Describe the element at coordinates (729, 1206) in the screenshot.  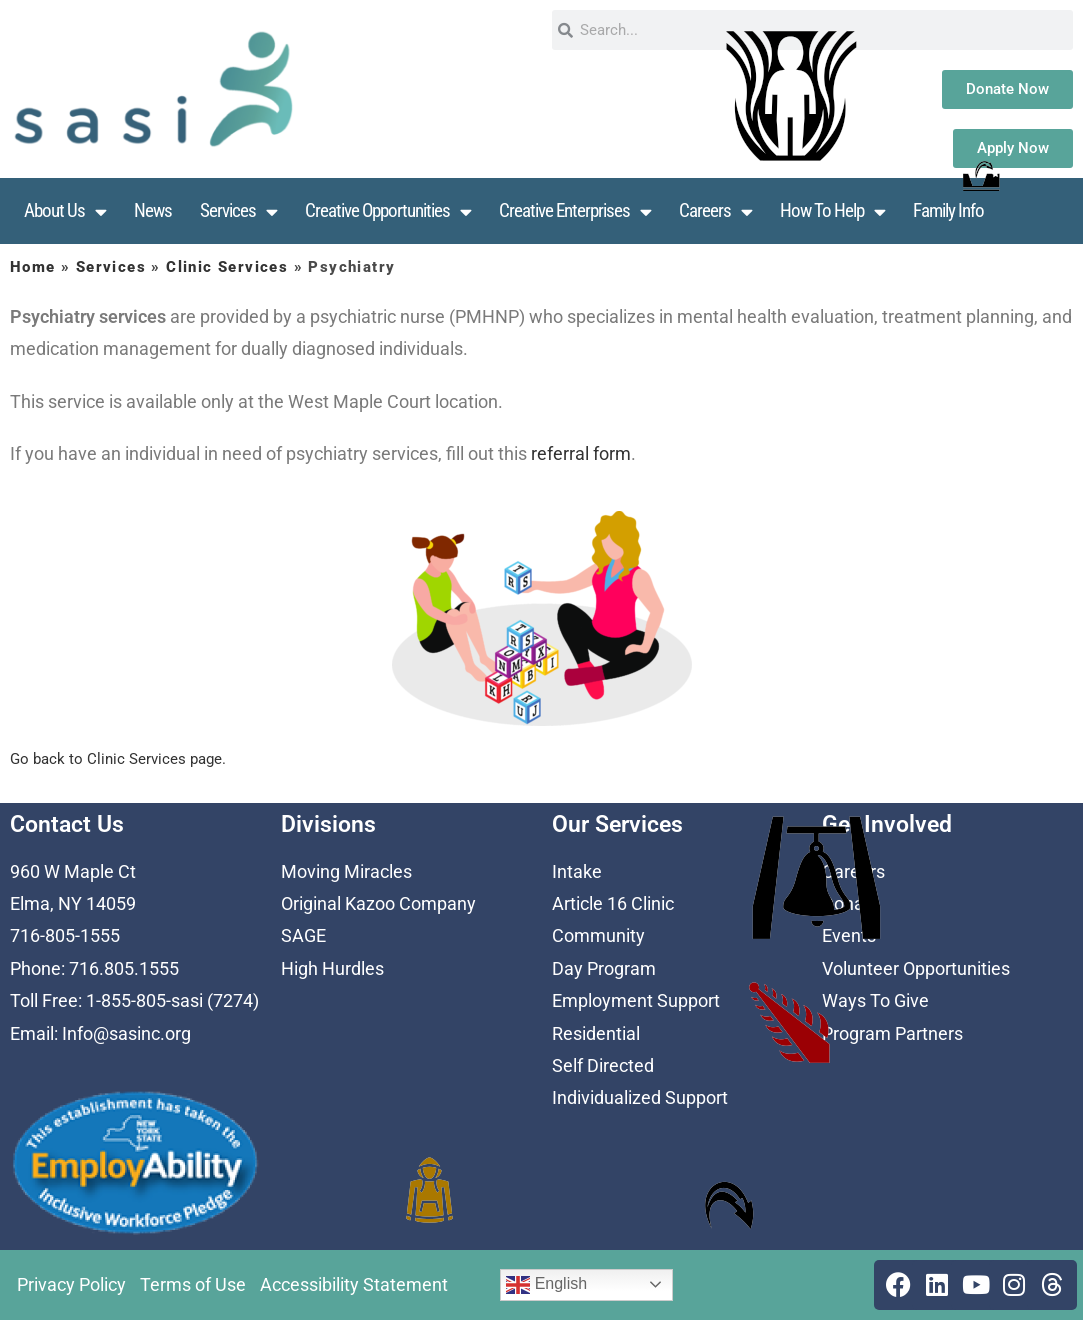
I see `perform a slam dunk move in a basketball game` at that location.